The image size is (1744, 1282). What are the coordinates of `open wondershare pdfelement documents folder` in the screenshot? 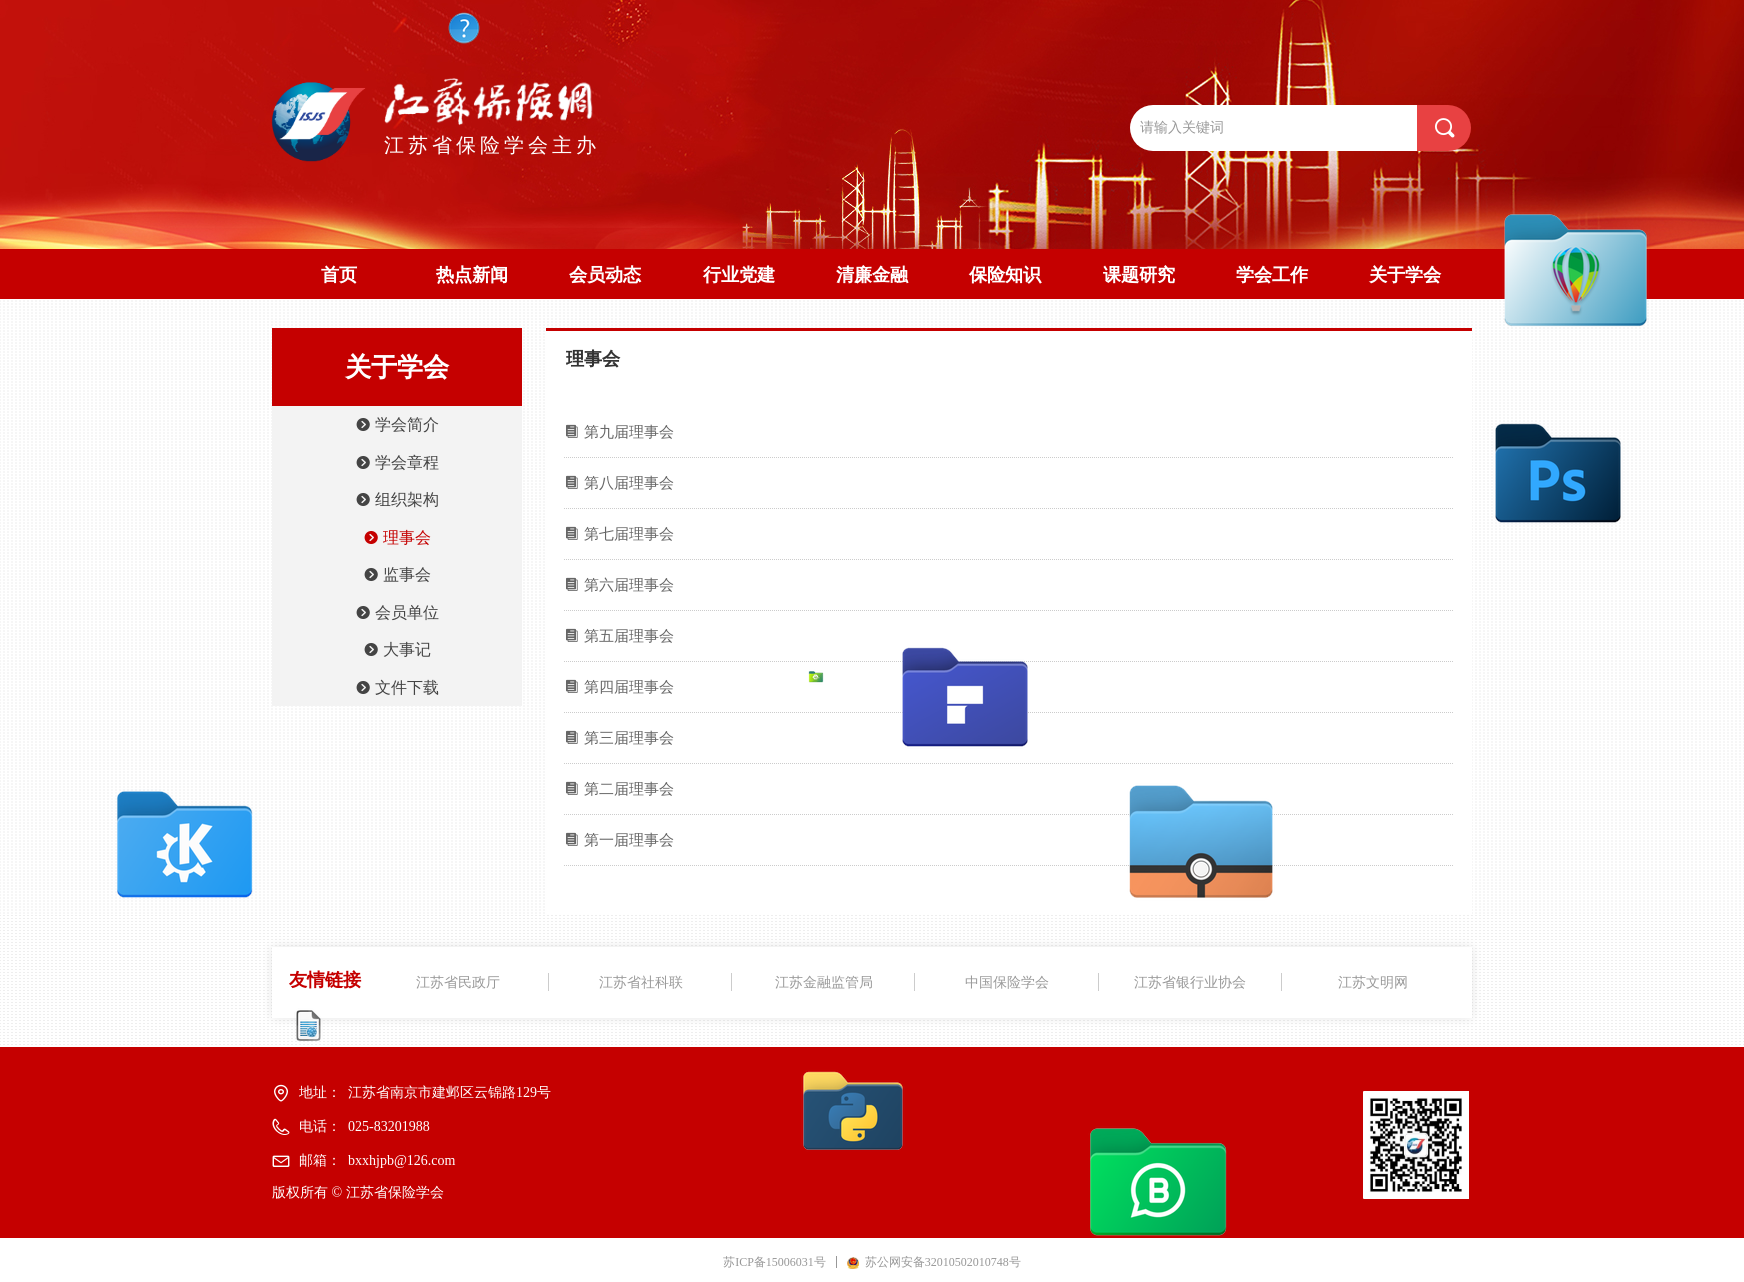 It's located at (964, 700).